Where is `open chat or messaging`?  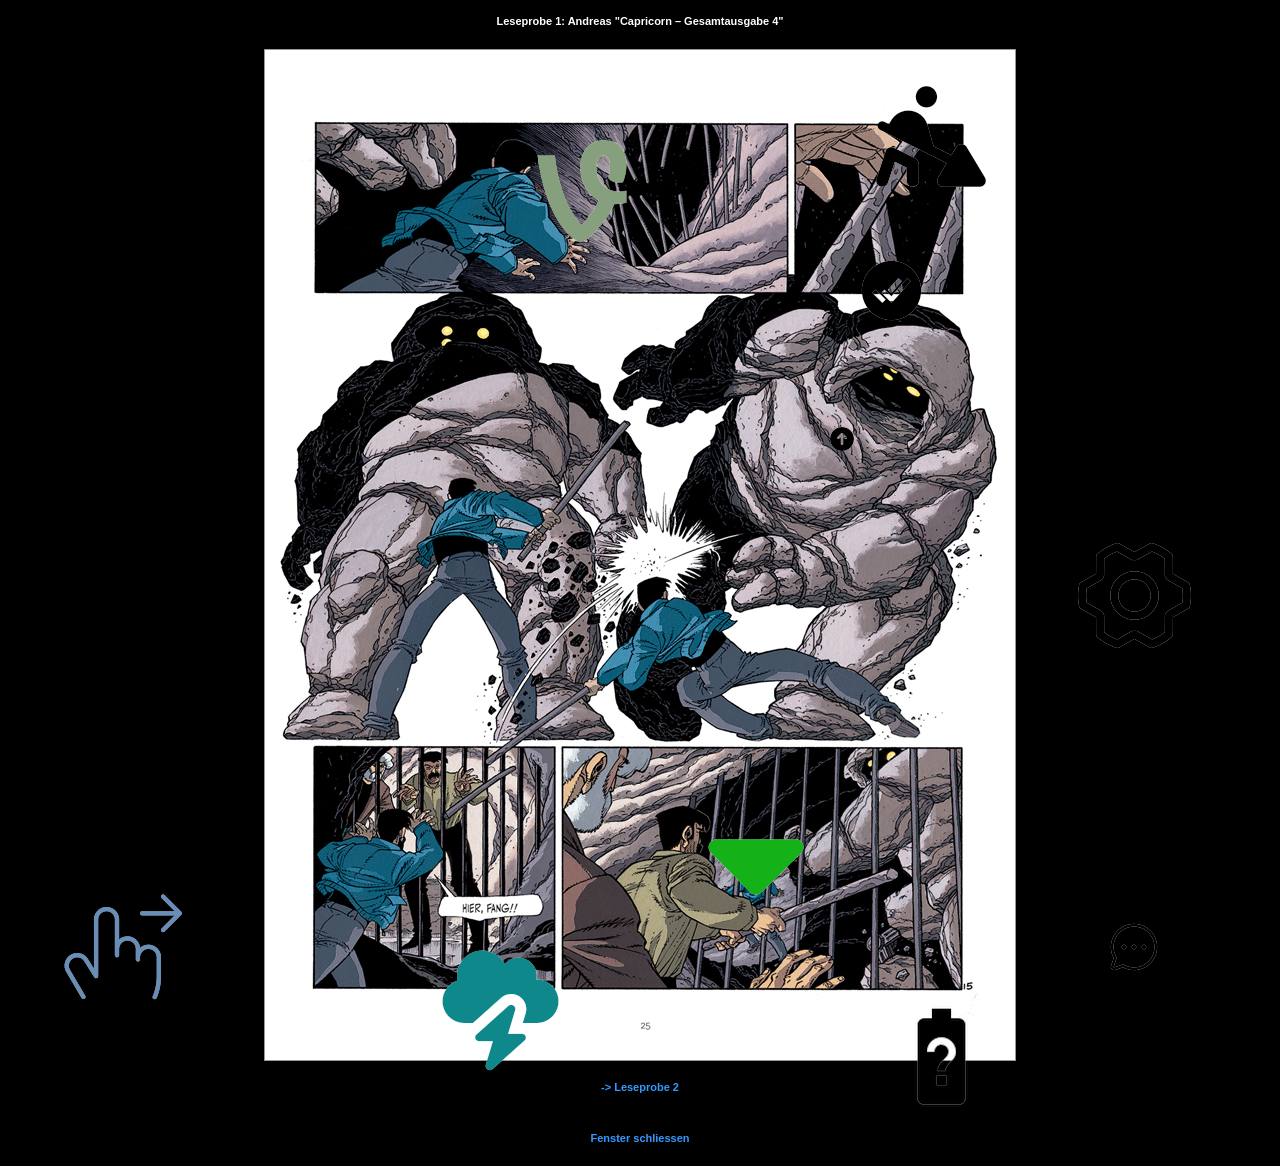
open chat or messaging is located at coordinates (1134, 947).